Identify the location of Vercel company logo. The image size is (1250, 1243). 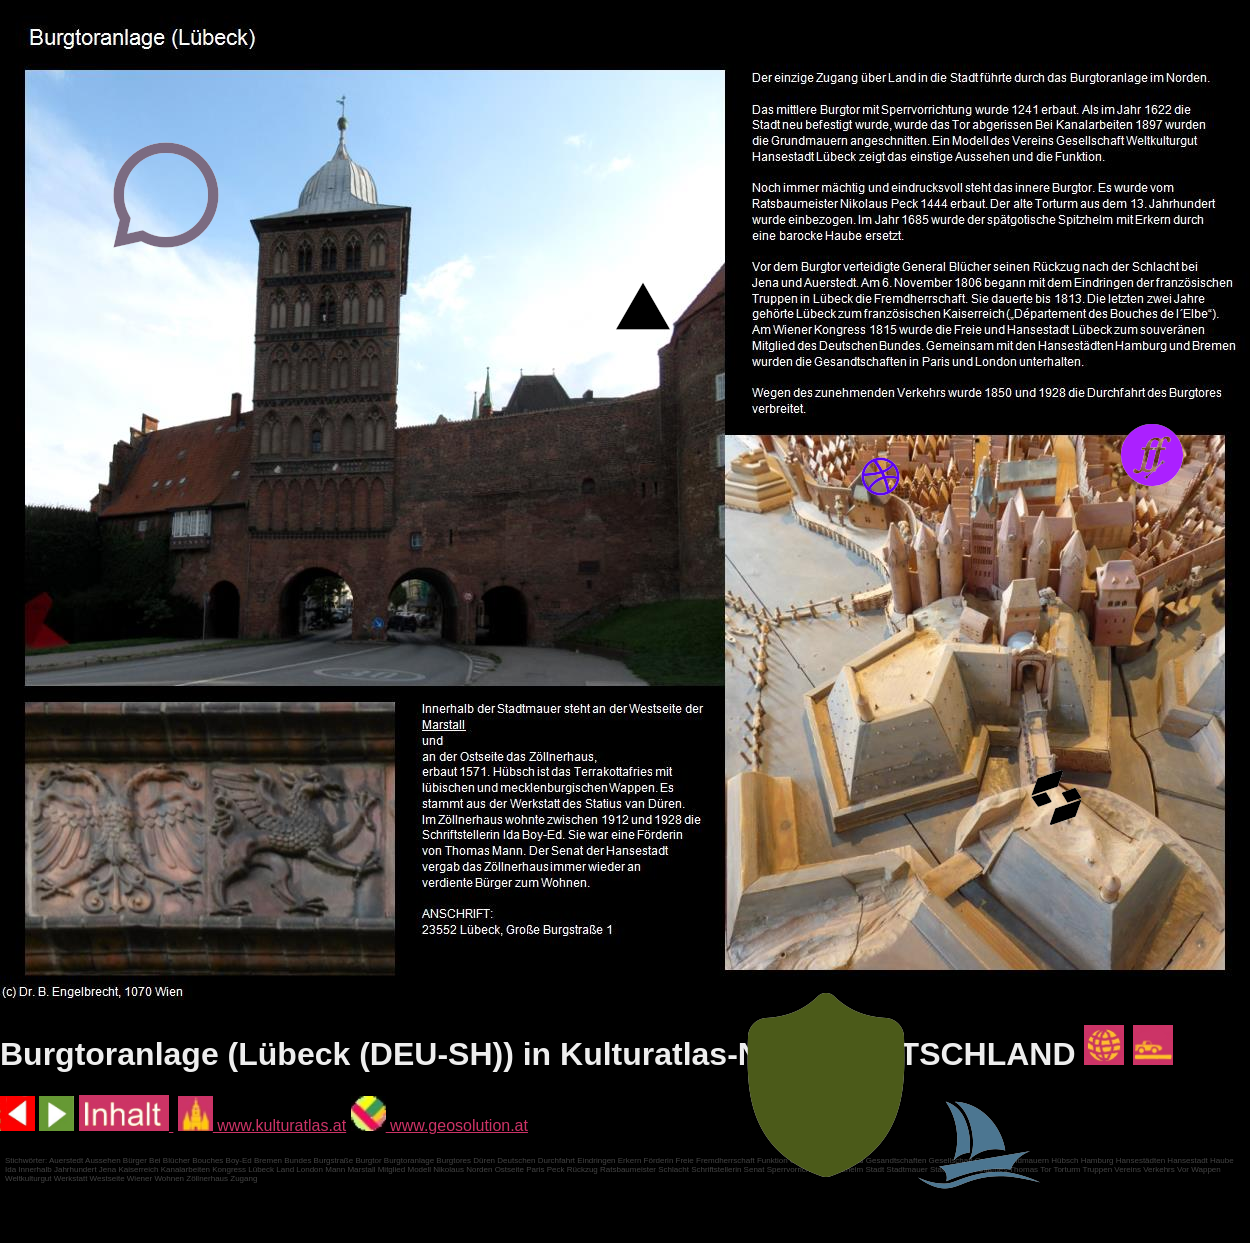
(643, 306).